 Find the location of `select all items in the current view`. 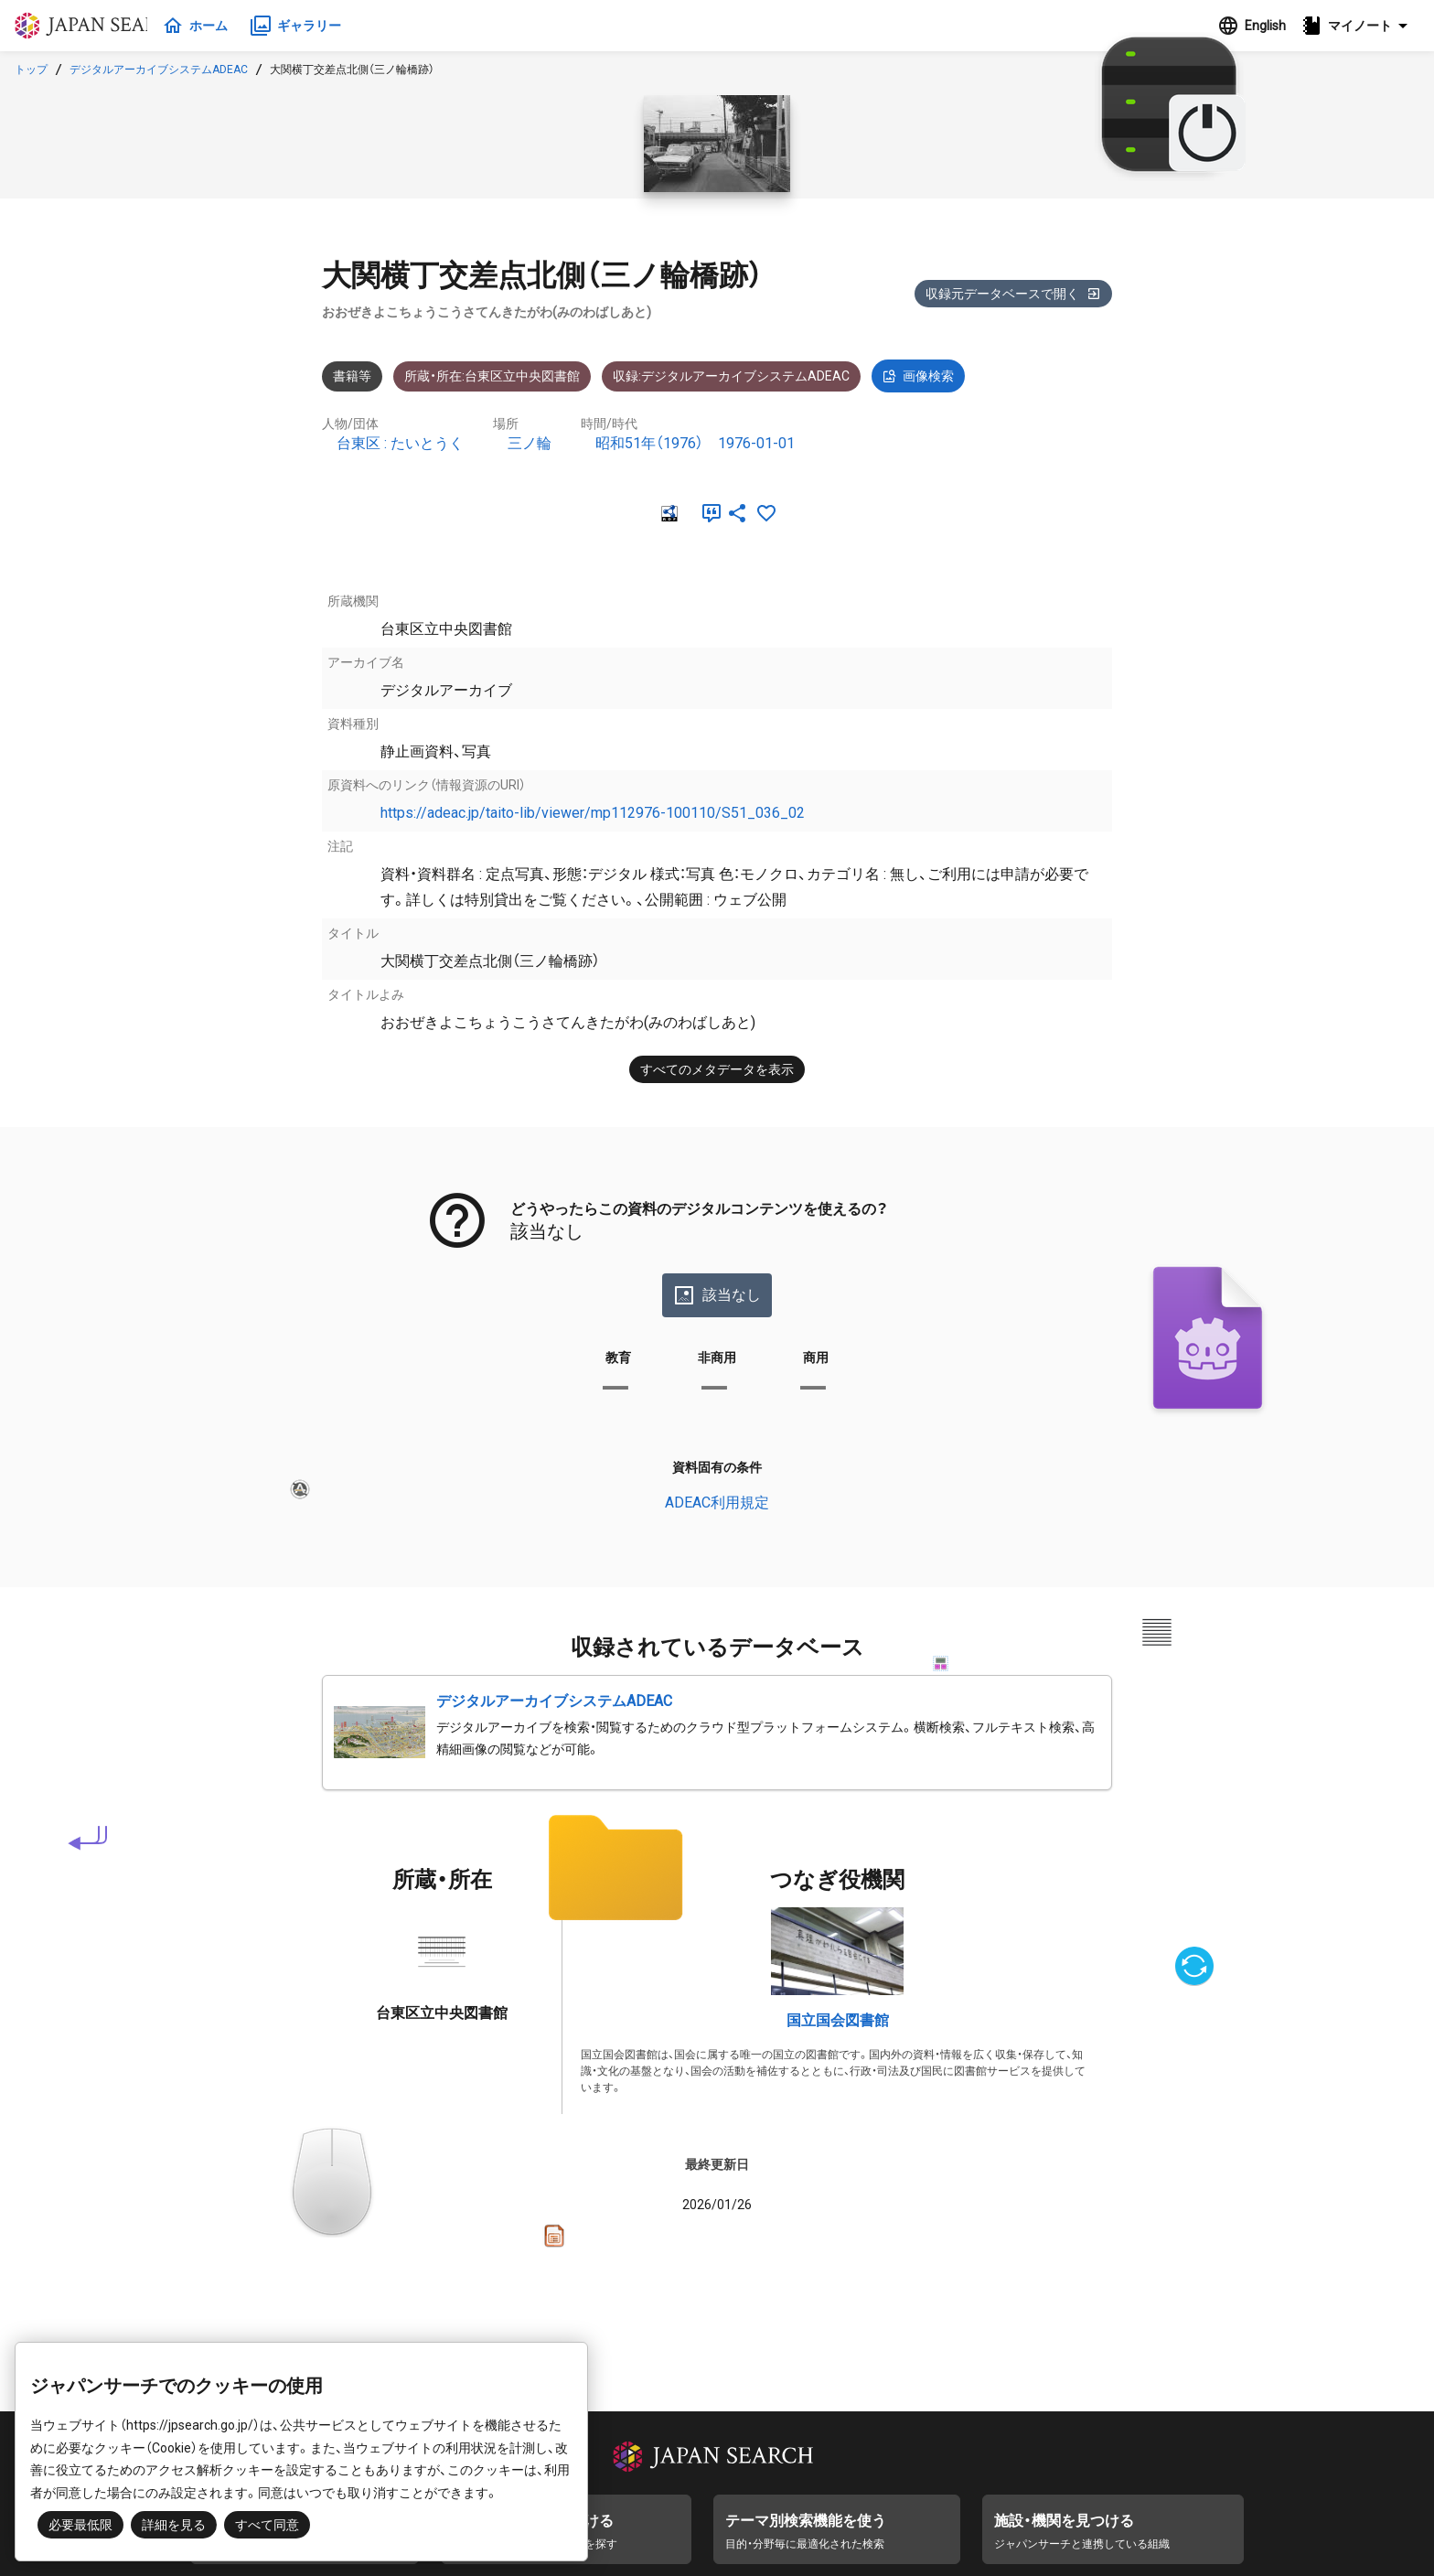

select all items in the current view is located at coordinates (940, 1663).